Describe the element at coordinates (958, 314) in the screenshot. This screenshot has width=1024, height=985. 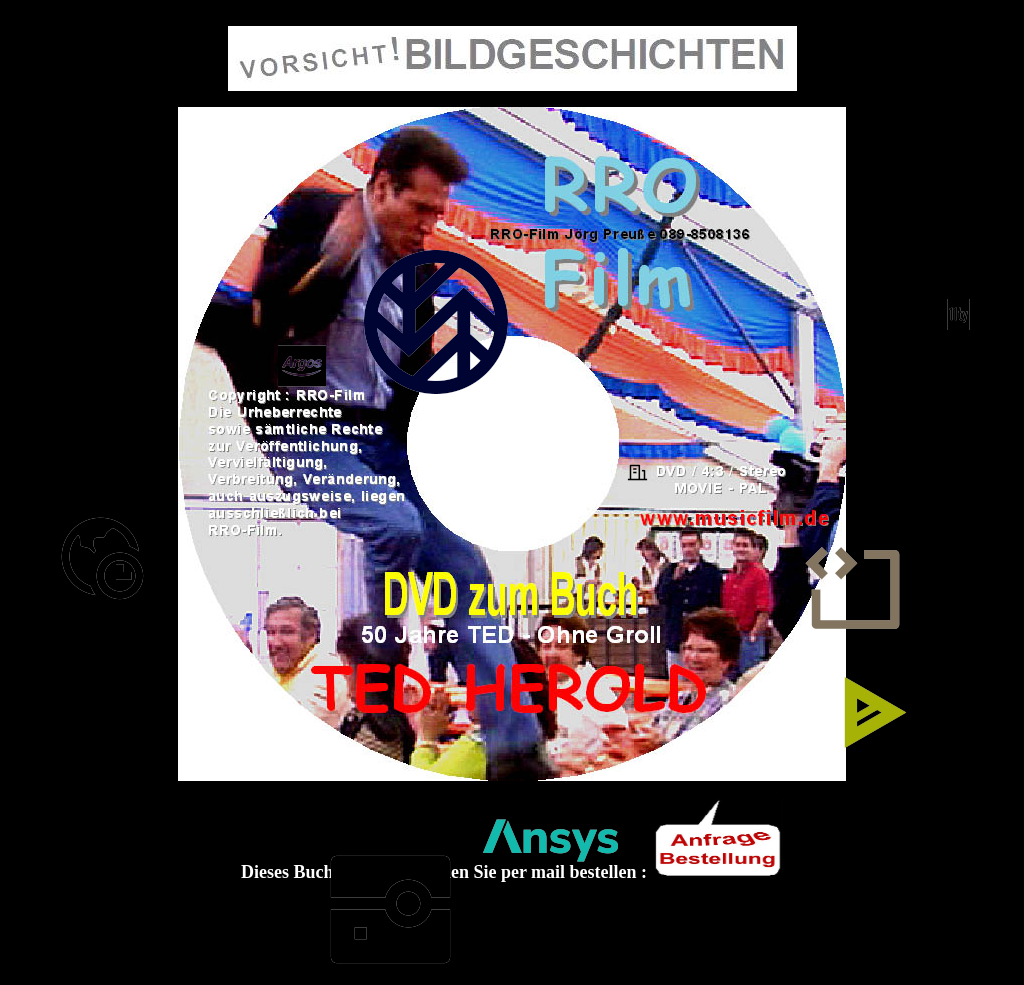
I see `eleventy (11ty) static site generator logo` at that location.